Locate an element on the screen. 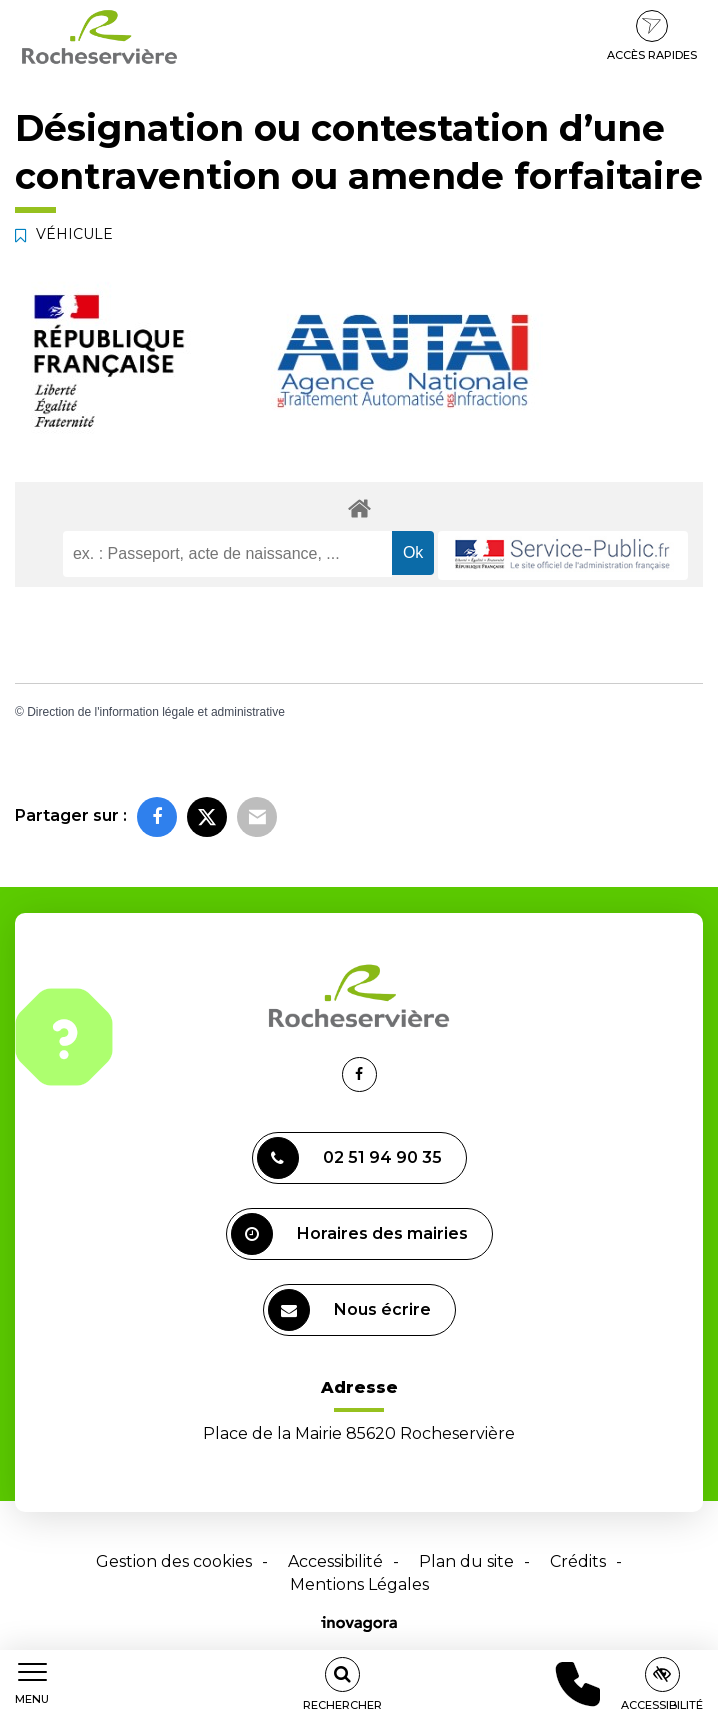  access help or support options is located at coordinates (64, 1037).